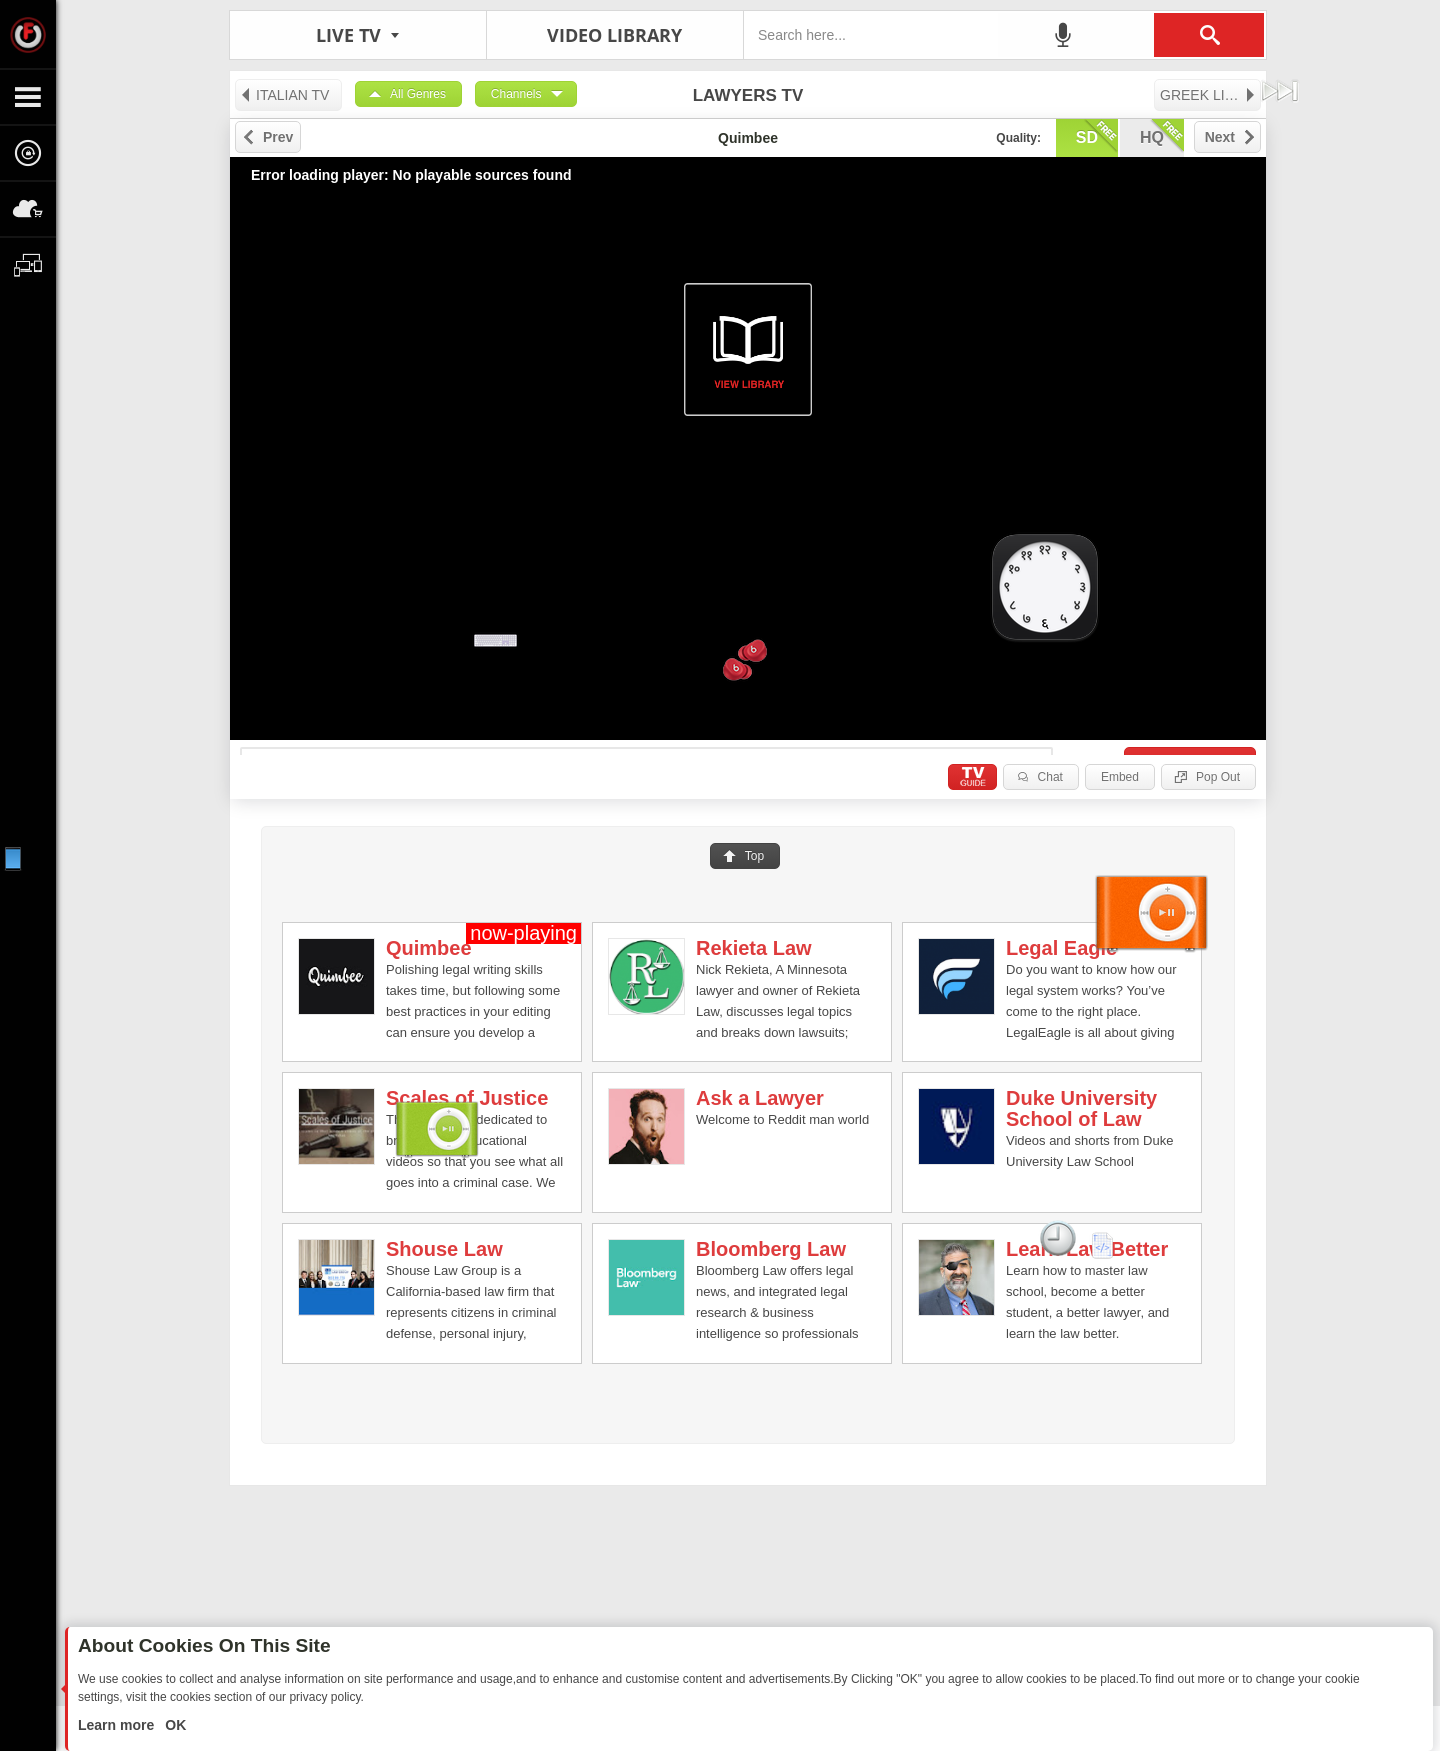 Image resolution: width=1440 pixels, height=1751 pixels. Describe the element at coordinates (1280, 91) in the screenshot. I see `skip to the next track or media item` at that location.